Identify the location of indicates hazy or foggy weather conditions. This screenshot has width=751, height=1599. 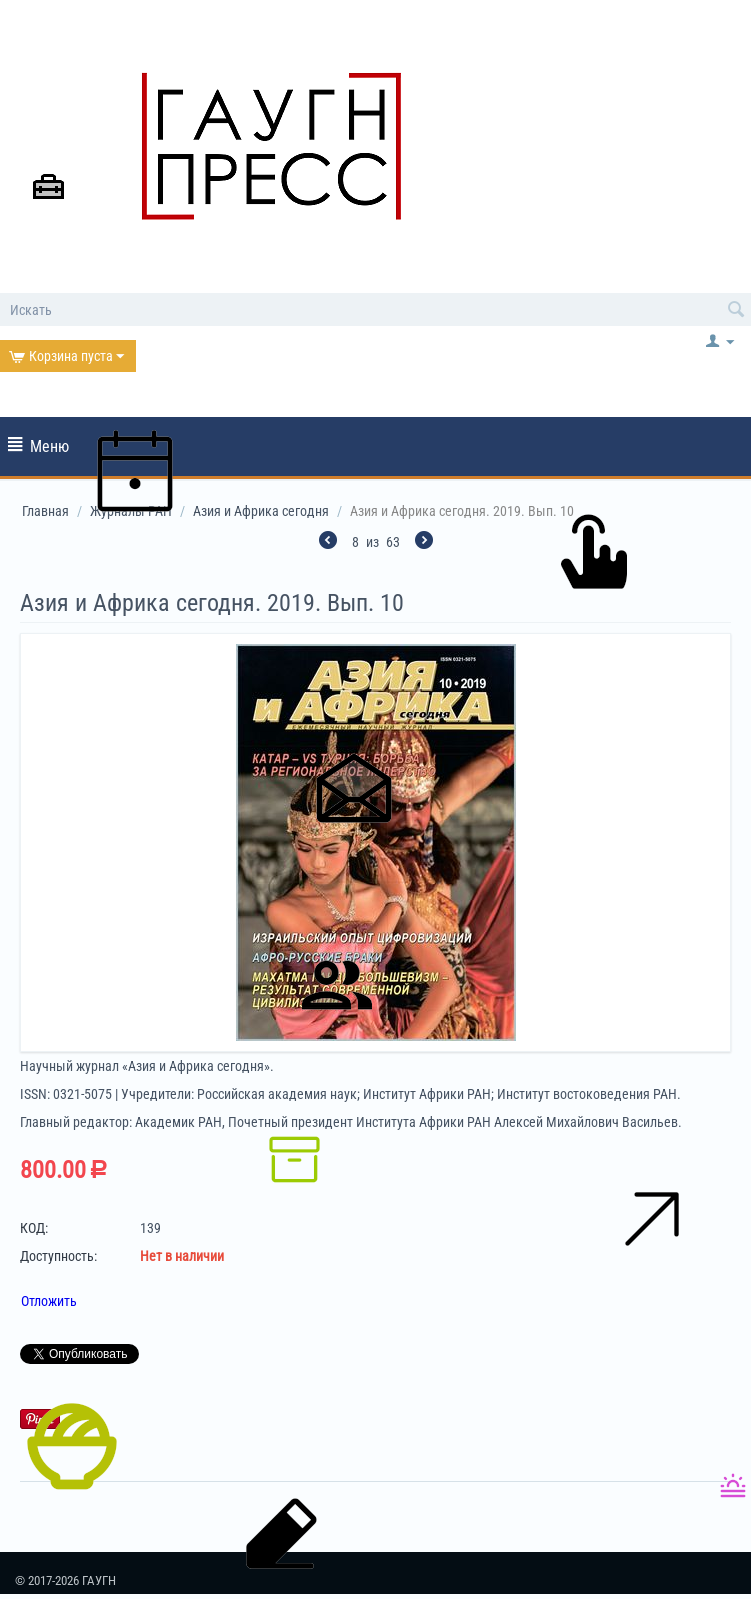
(733, 1486).